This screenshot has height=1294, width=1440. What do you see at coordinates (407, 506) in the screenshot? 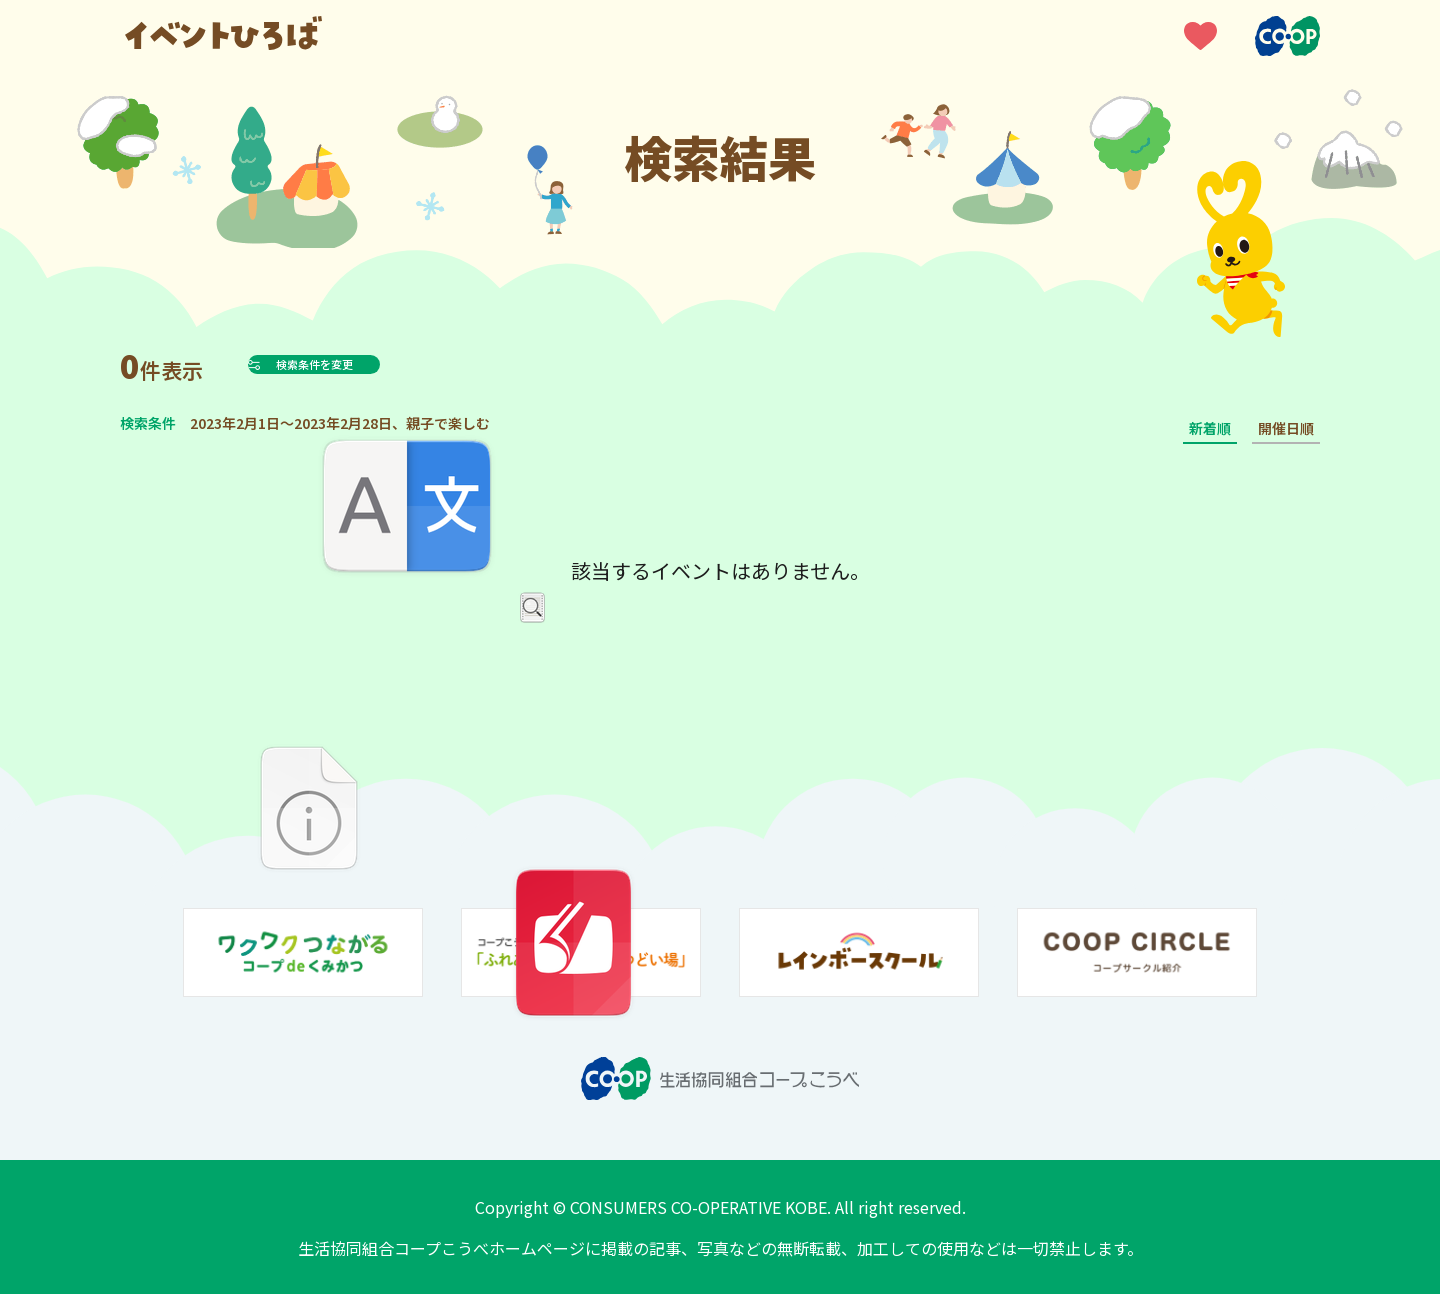
I see `access language and region settings` at bounding box center [407, 506].